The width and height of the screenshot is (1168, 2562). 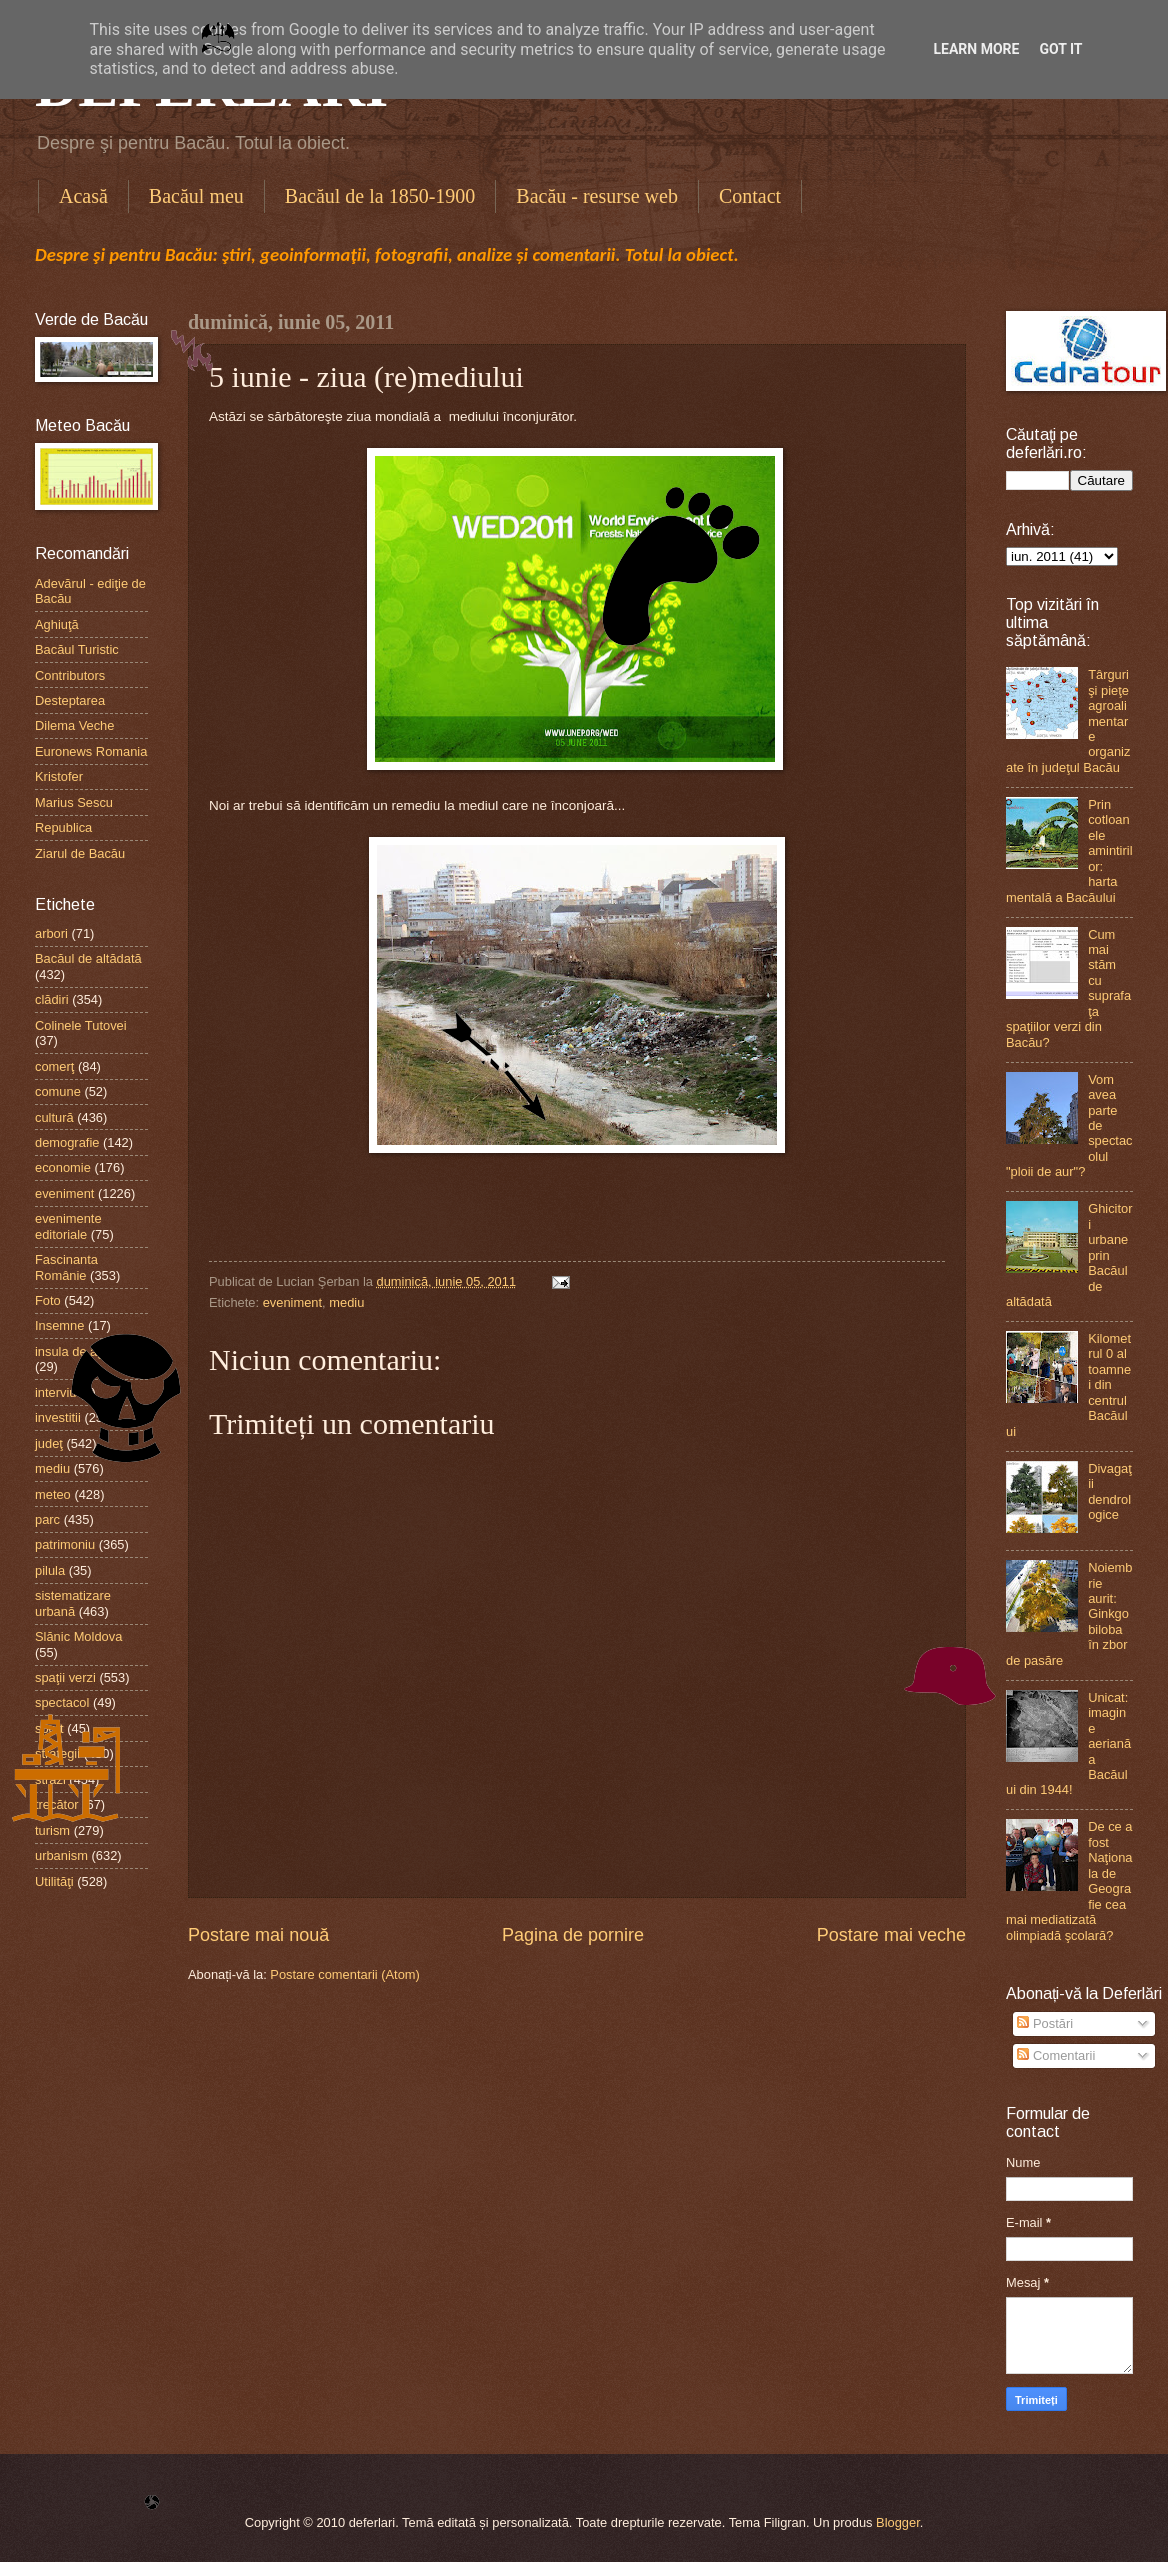 I want to click on view offshore drilling operations, so click(x=66, y=1767).